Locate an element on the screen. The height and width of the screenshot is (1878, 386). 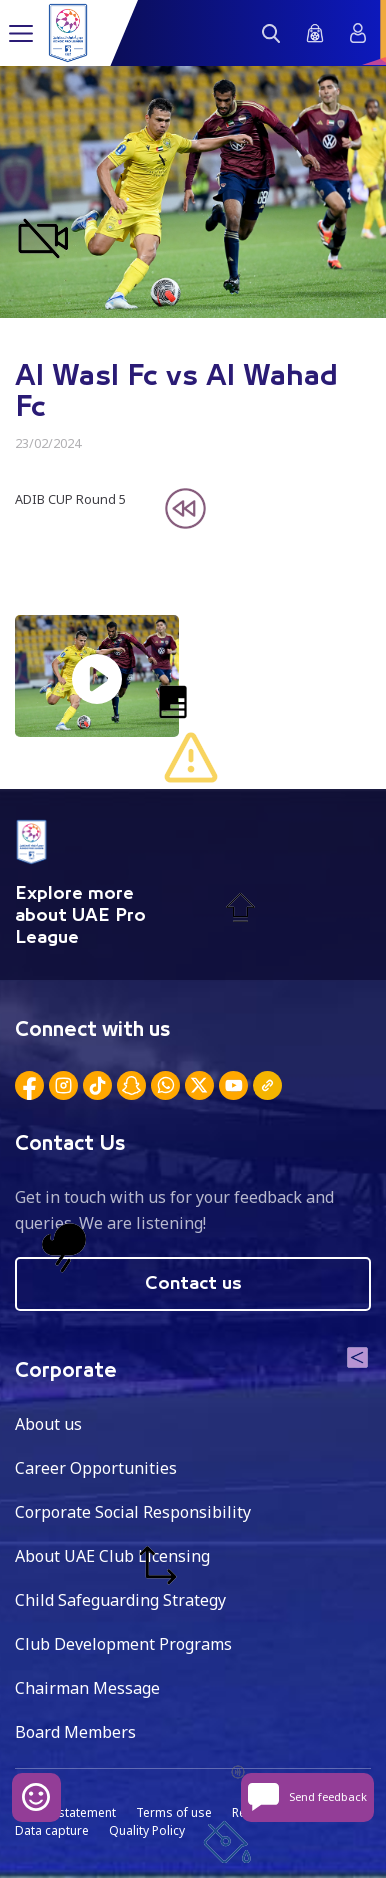
indicates rainy weather conditions is located at coordinates (64, 1247).